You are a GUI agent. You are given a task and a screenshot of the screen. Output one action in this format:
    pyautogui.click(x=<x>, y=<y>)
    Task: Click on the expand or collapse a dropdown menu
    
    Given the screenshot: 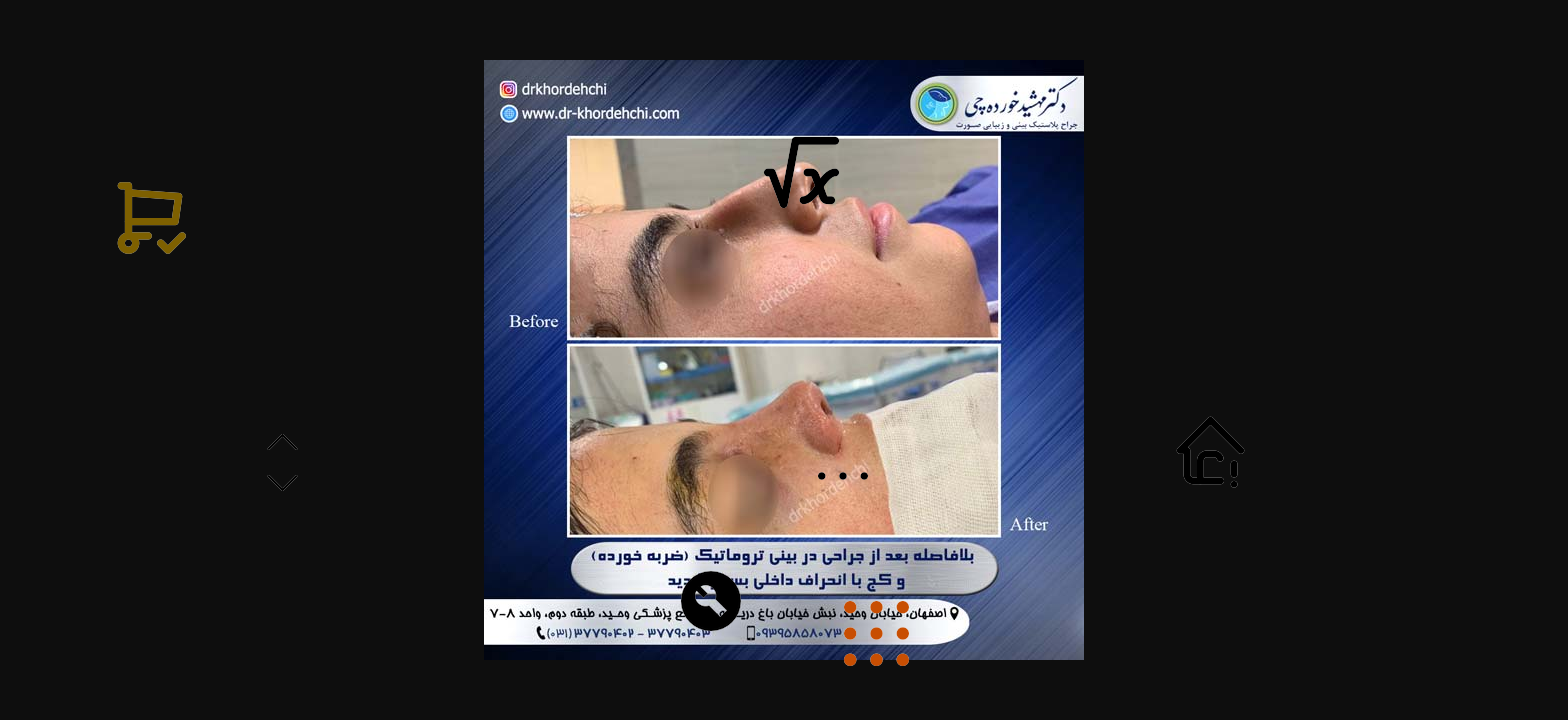 What is the action you would take?
    pyautogui.click(x=282, y=462)
    